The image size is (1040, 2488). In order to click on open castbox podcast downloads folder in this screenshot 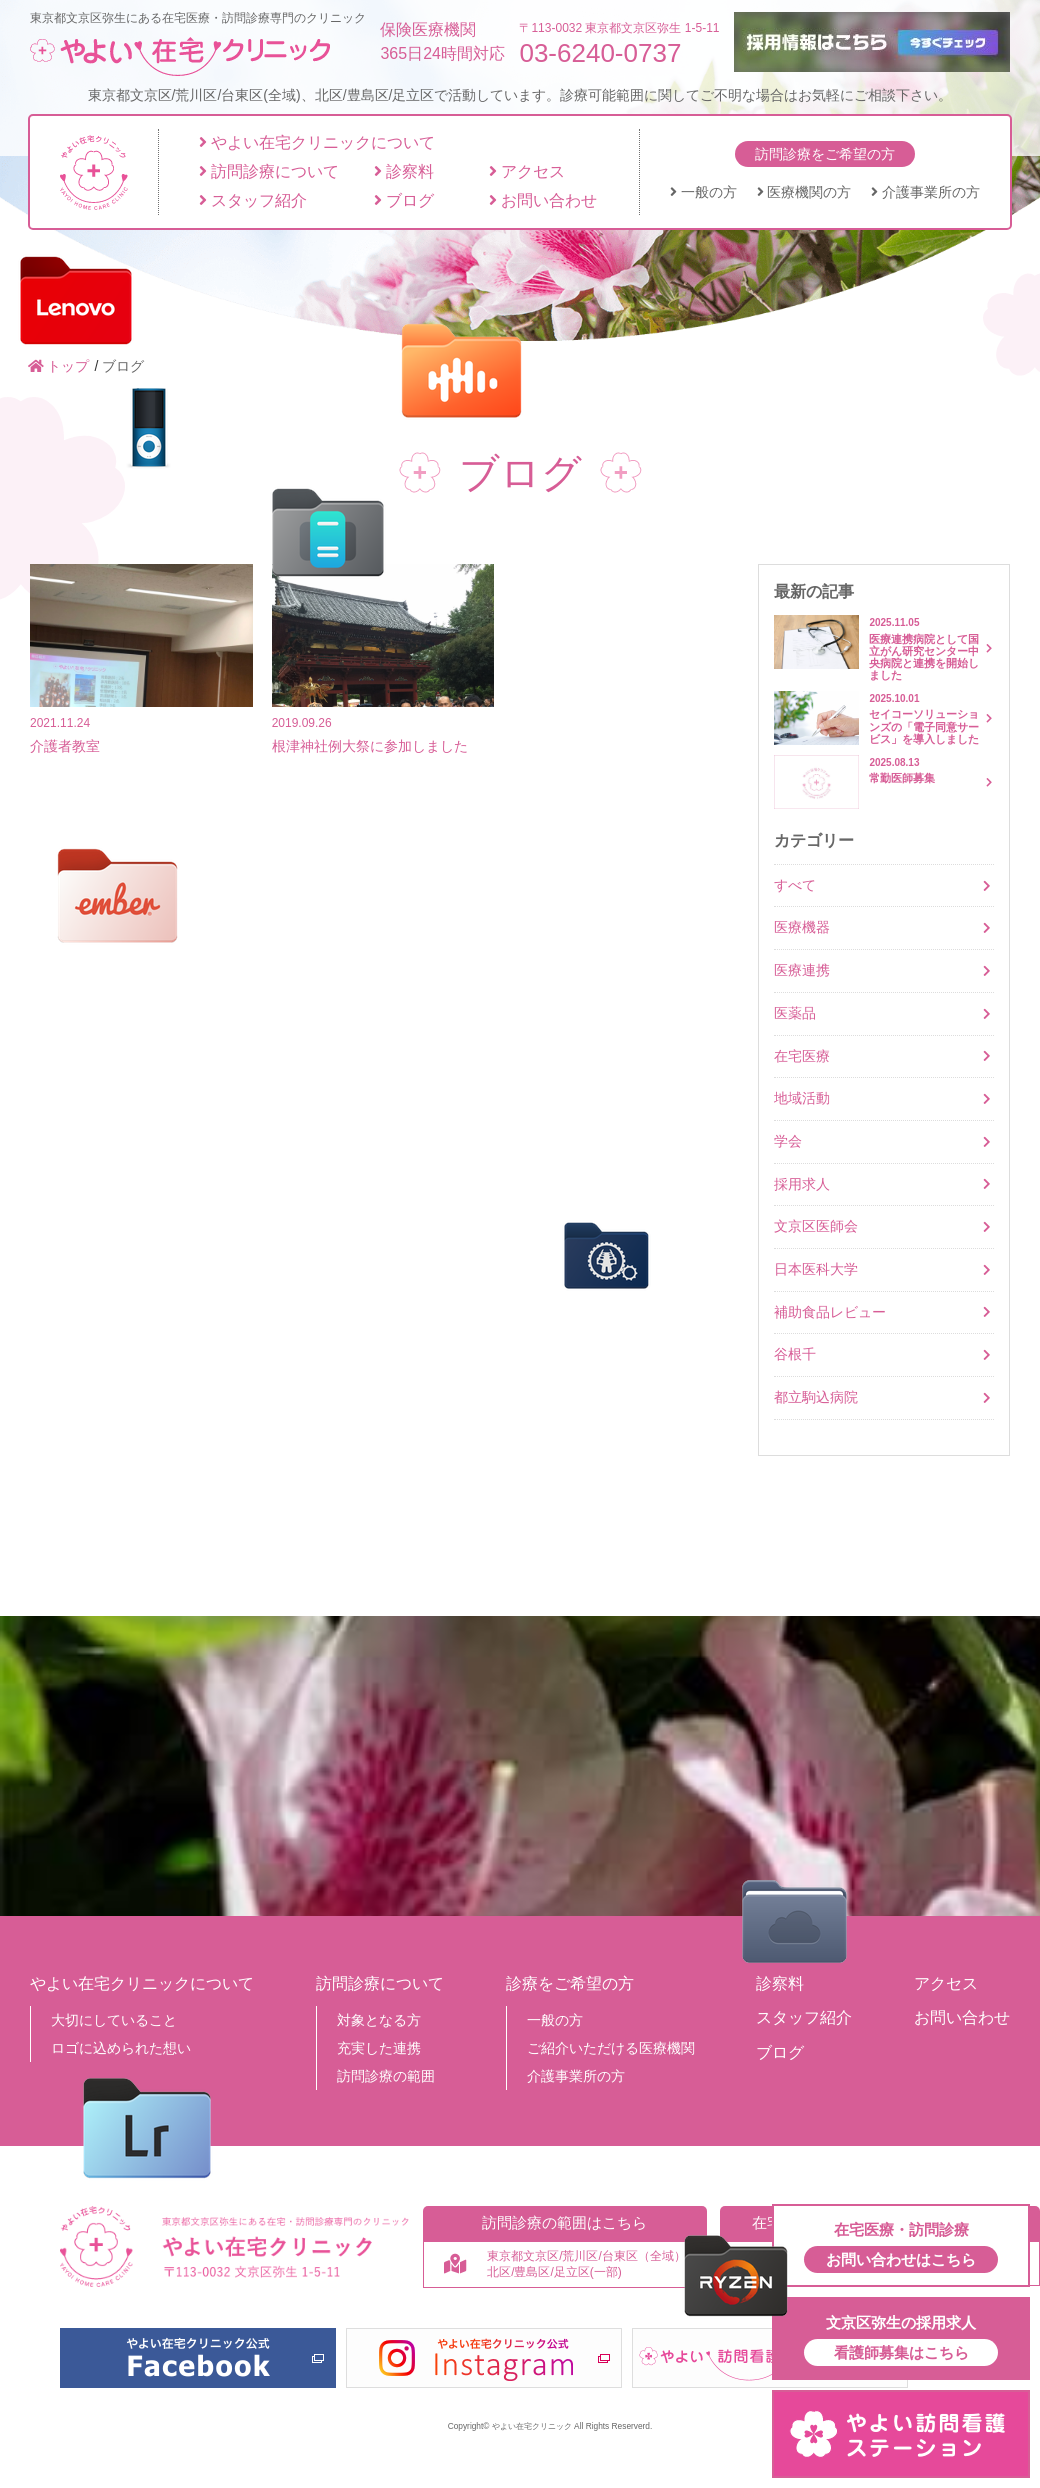, I will do `click(461, 374)`.